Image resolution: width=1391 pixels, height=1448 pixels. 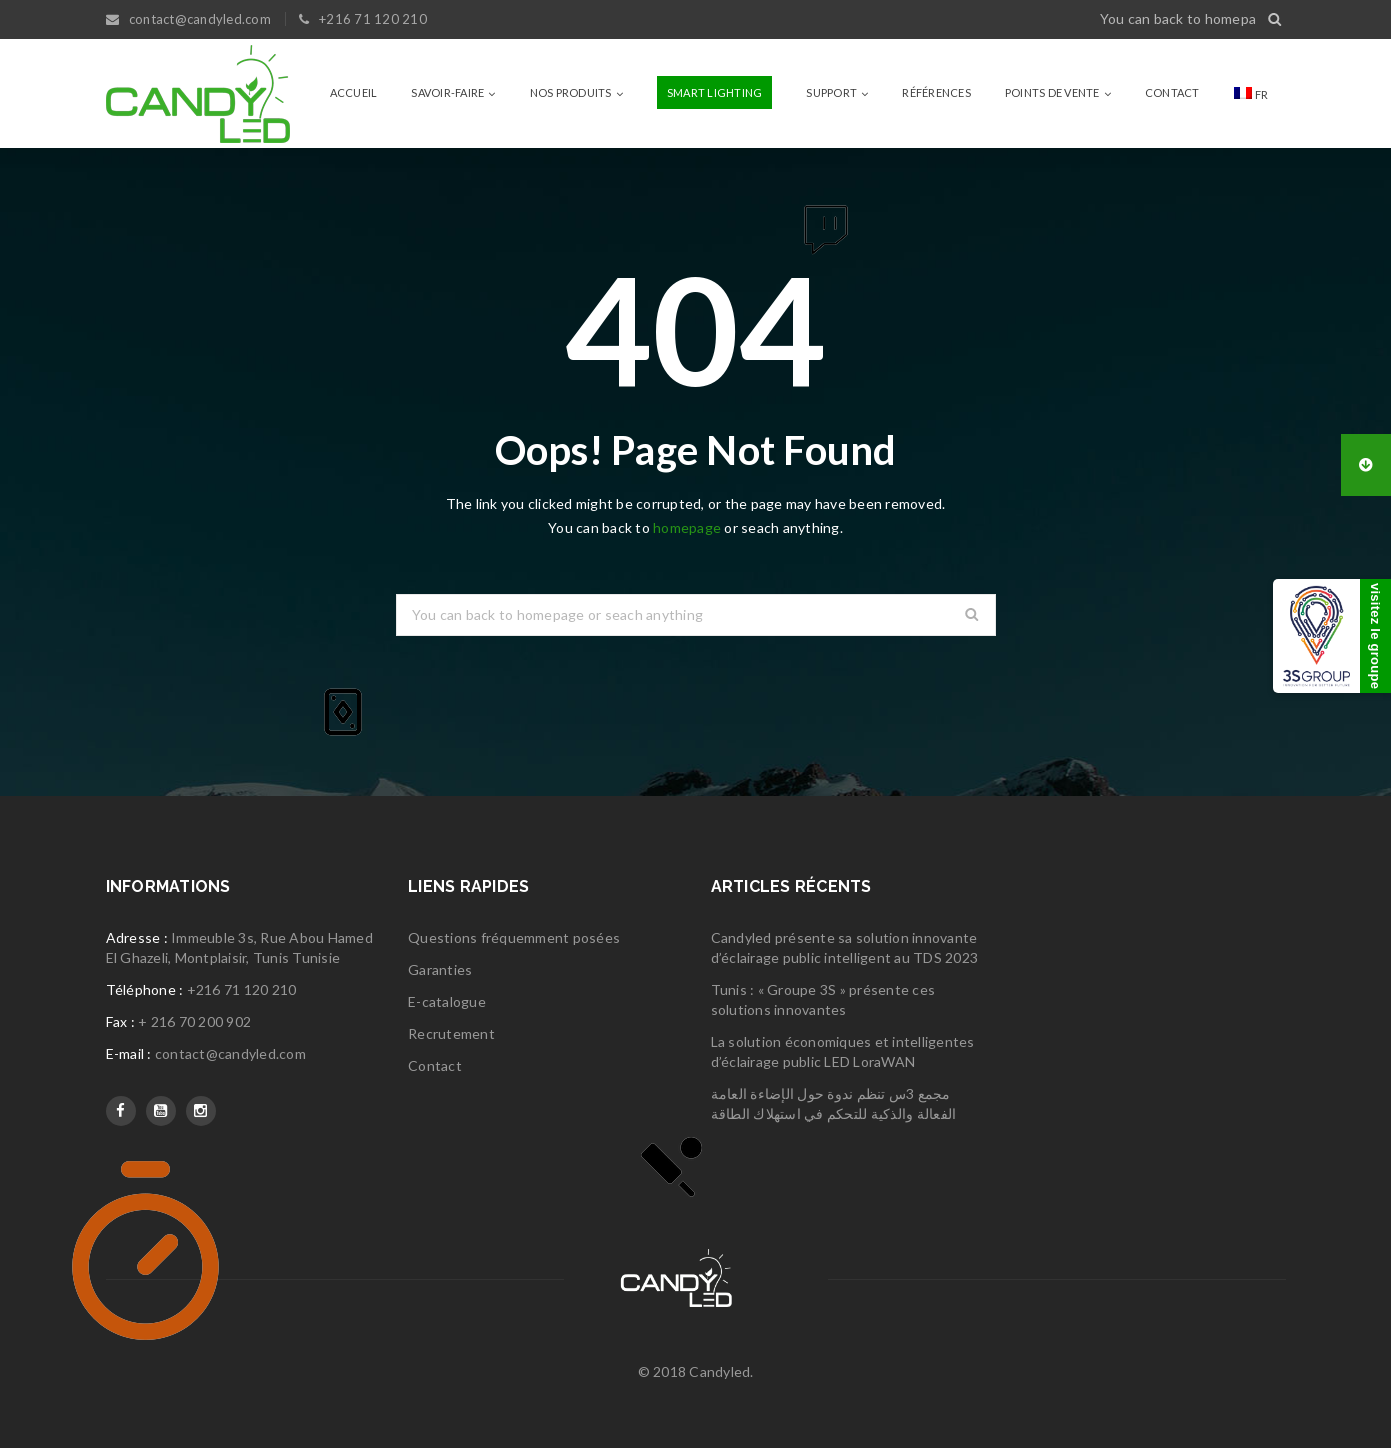 I want to click on open card game or play cards, so click(x=343, y=712).